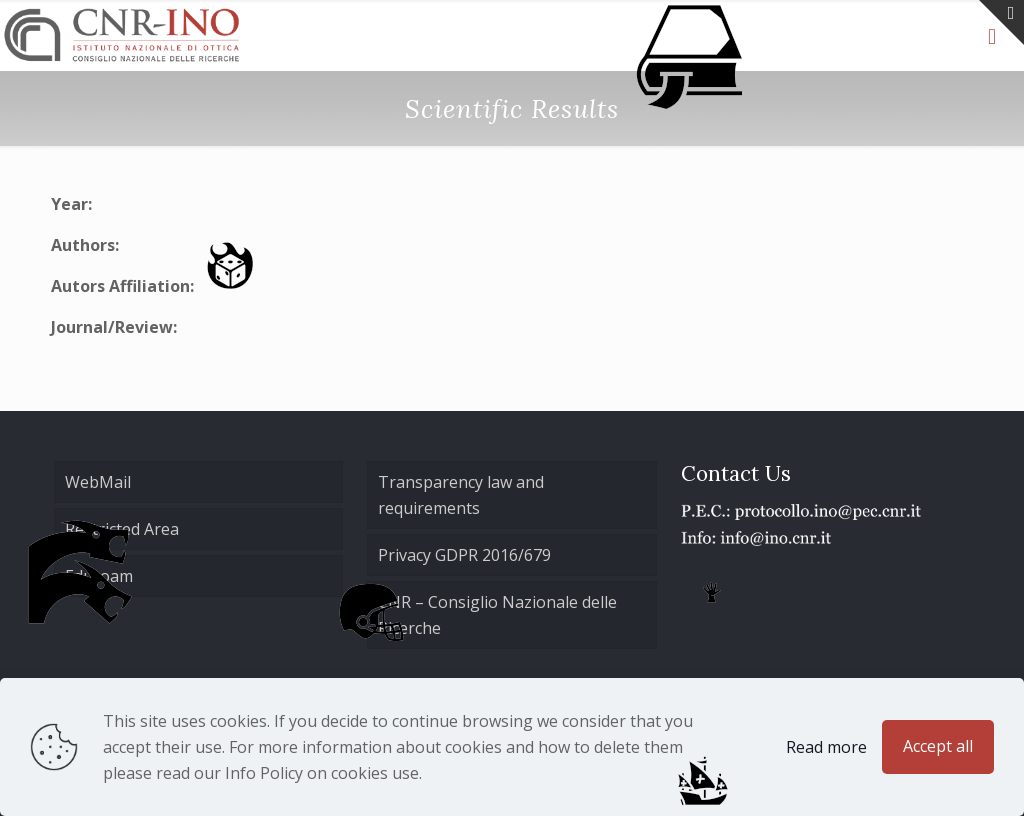 The height and width of the screenshot is (816, 1024). I want to click on activate a risky or high-stakes game mode, so click(230, 265).